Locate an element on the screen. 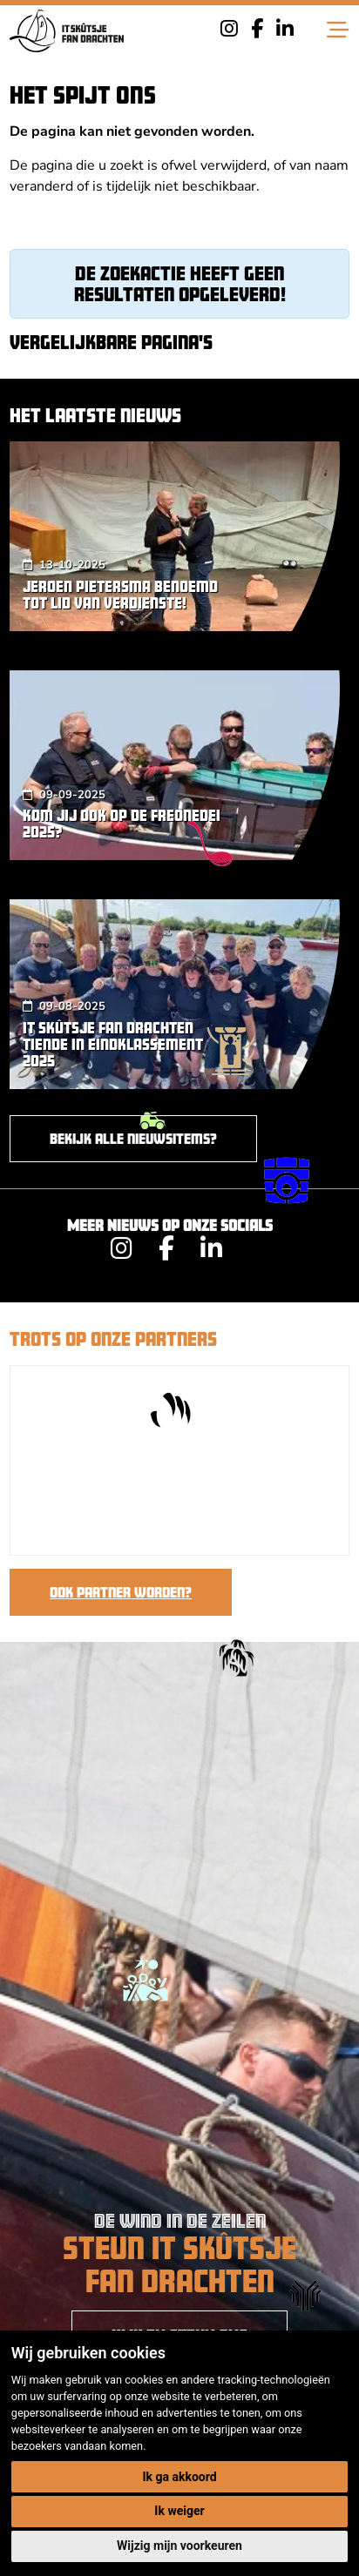  enter cryogenic sleep or stasis mode is located at coordinates (230, 1051).